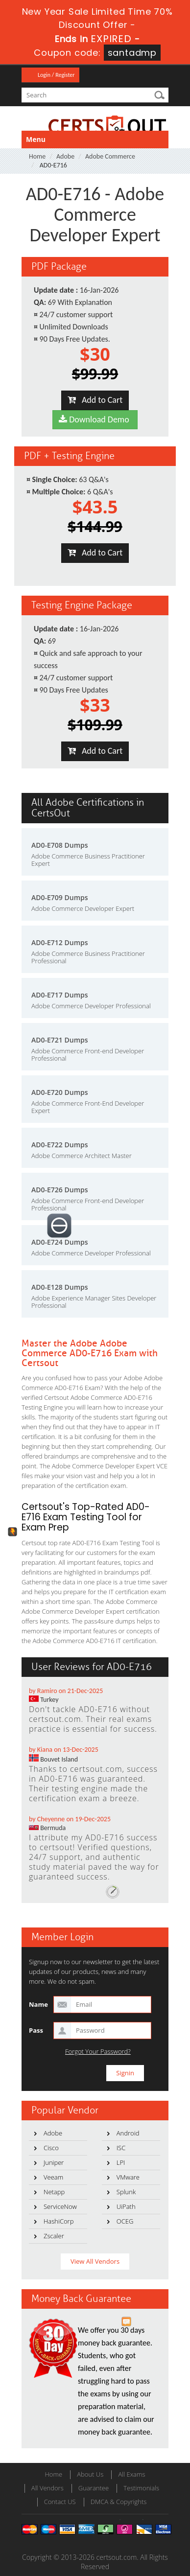 Image resolution: width=190 pixels, height=2576 pixels. Describe the element at coordinates (59, 1226) in the screenshot. I see `suspend or pause an application` at that location.